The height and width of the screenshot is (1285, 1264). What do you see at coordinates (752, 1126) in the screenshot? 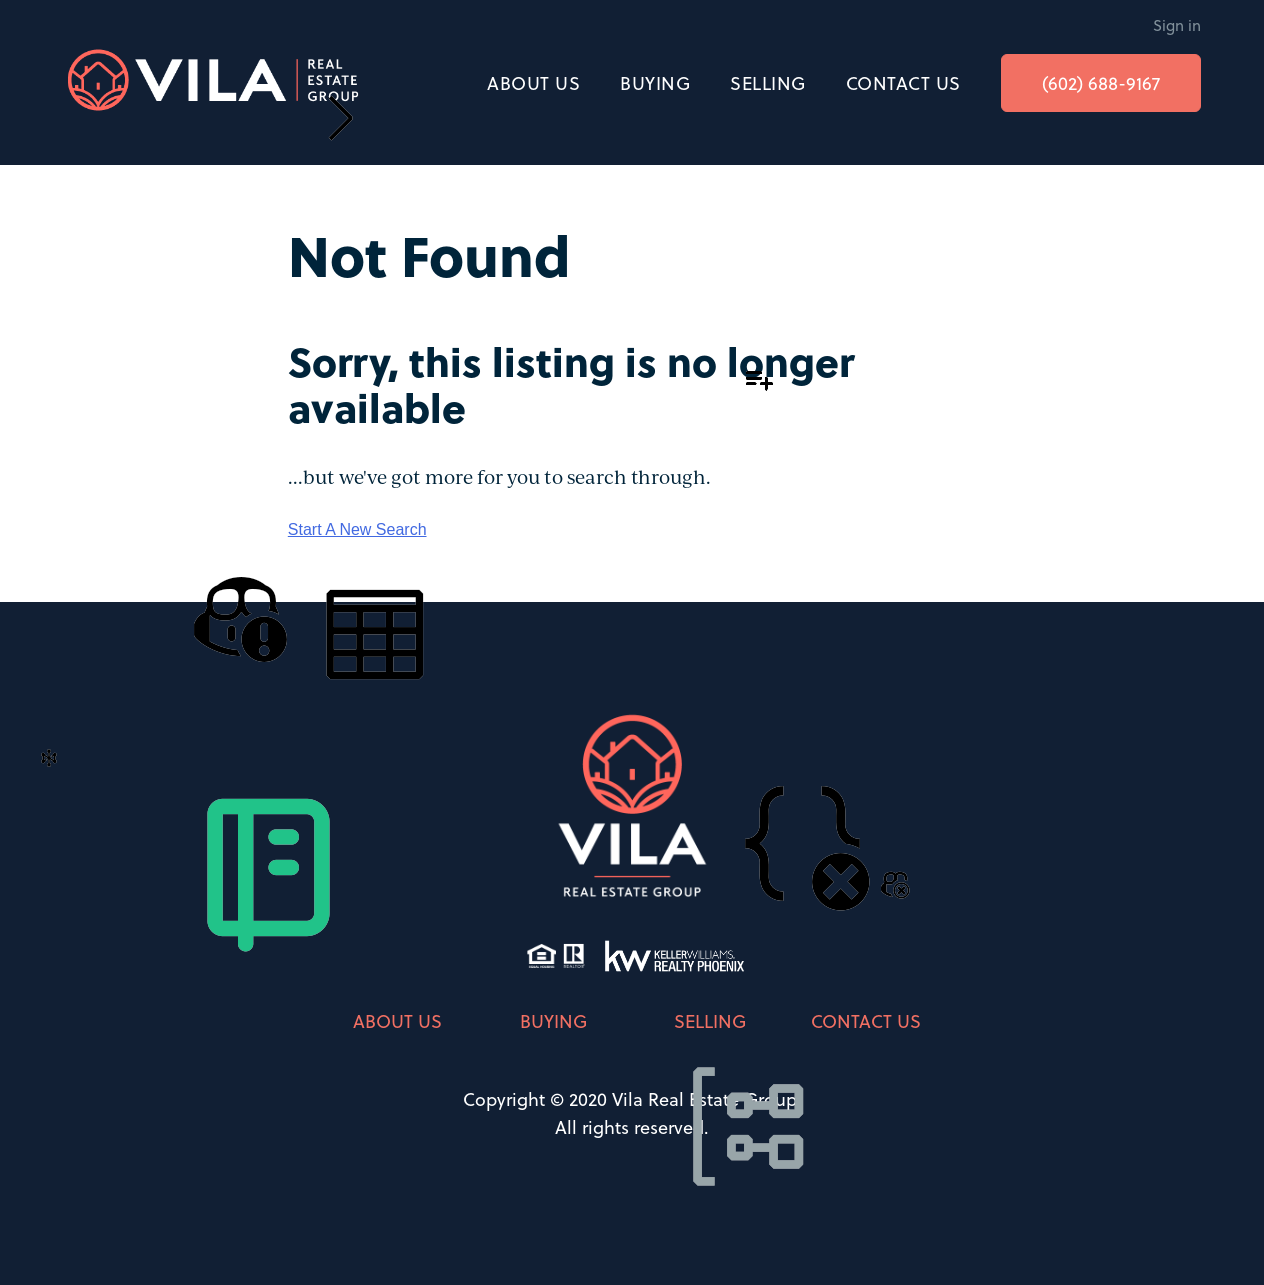
I see `group code references by their type` at bounding box center [752, 1126].